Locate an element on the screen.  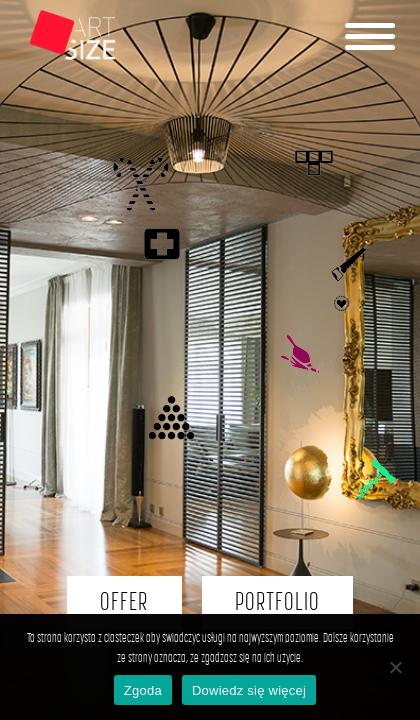
wine or beverage tool in a kitchen app is located at coordinates (375, 478).